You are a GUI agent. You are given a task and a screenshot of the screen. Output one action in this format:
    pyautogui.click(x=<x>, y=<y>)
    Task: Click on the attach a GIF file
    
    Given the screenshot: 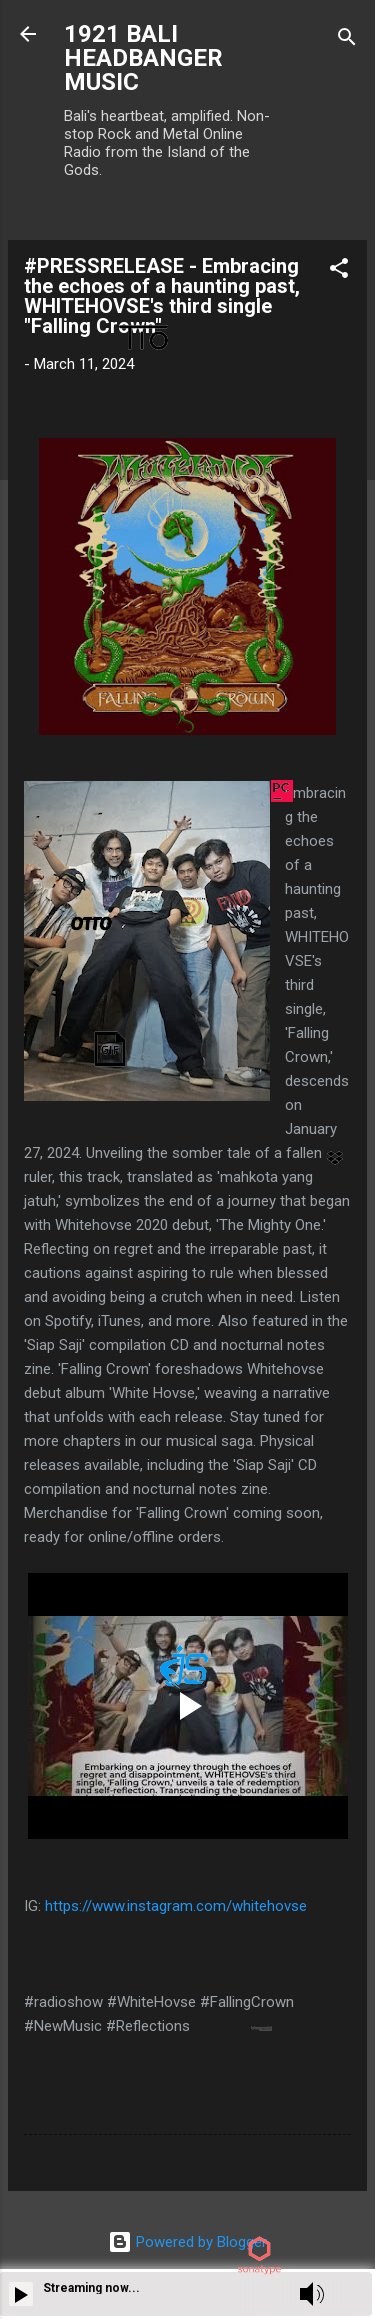 What is the action you would take?
    pyautogui.click(x=110, y=1049)
    